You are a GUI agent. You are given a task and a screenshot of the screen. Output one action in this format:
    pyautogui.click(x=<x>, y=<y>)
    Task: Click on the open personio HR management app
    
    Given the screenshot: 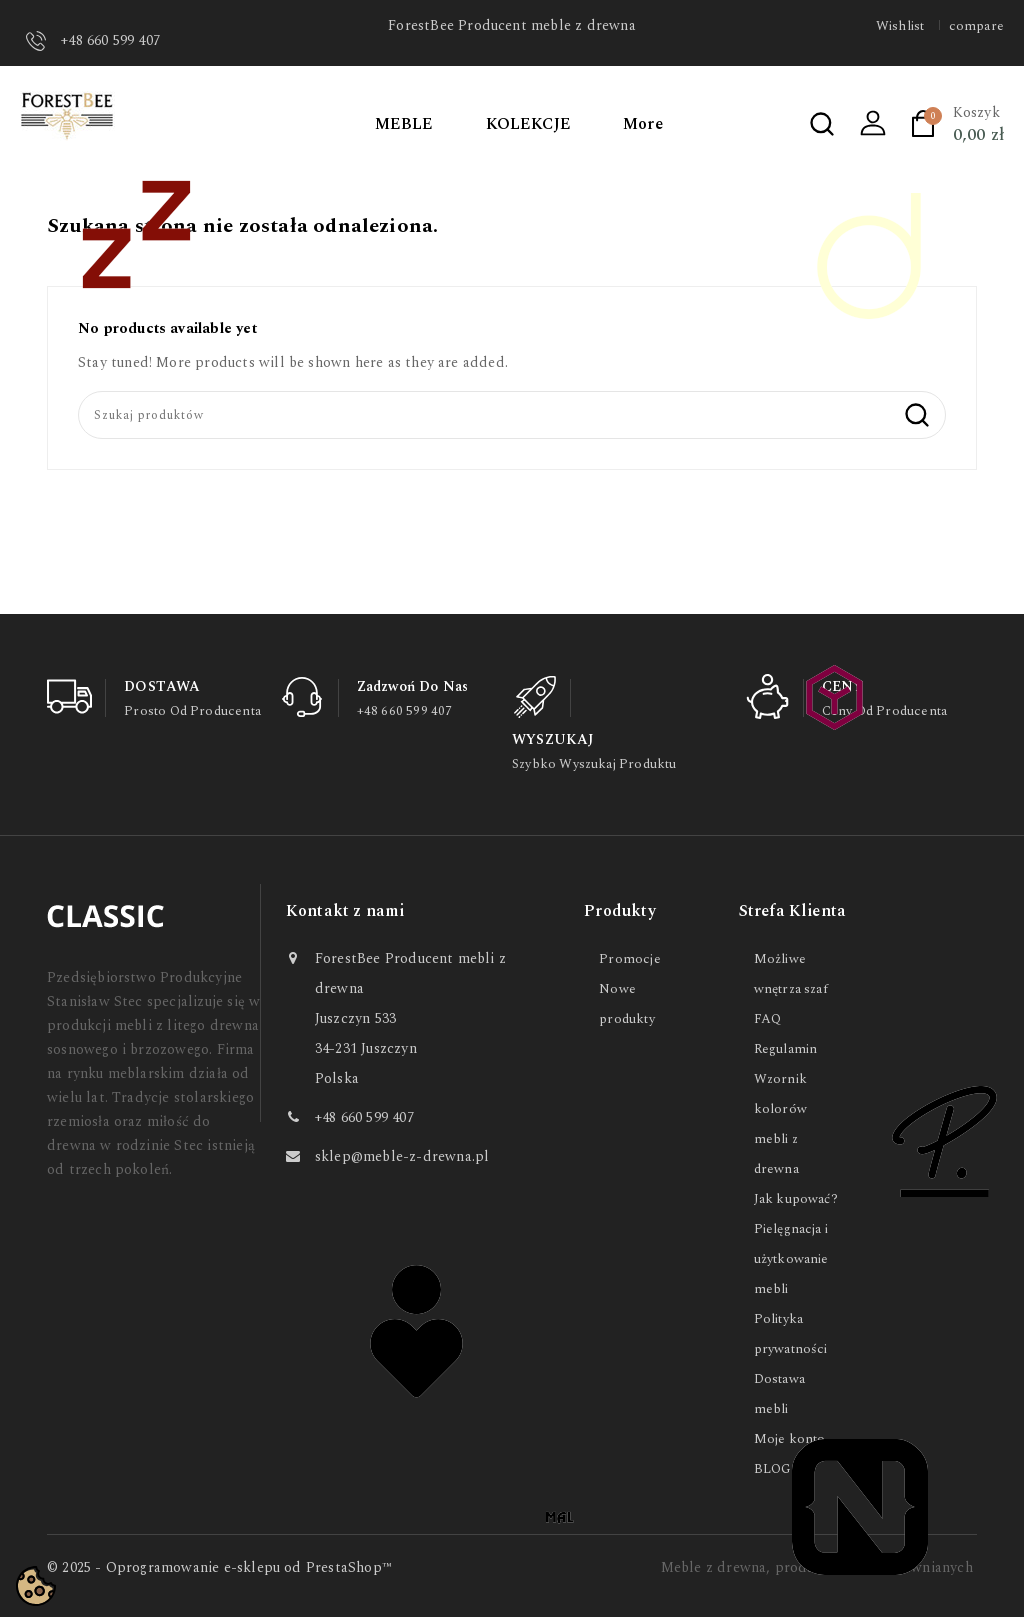 What is the action you would take?
    pyautogui.click(x=944, y=1141)
    